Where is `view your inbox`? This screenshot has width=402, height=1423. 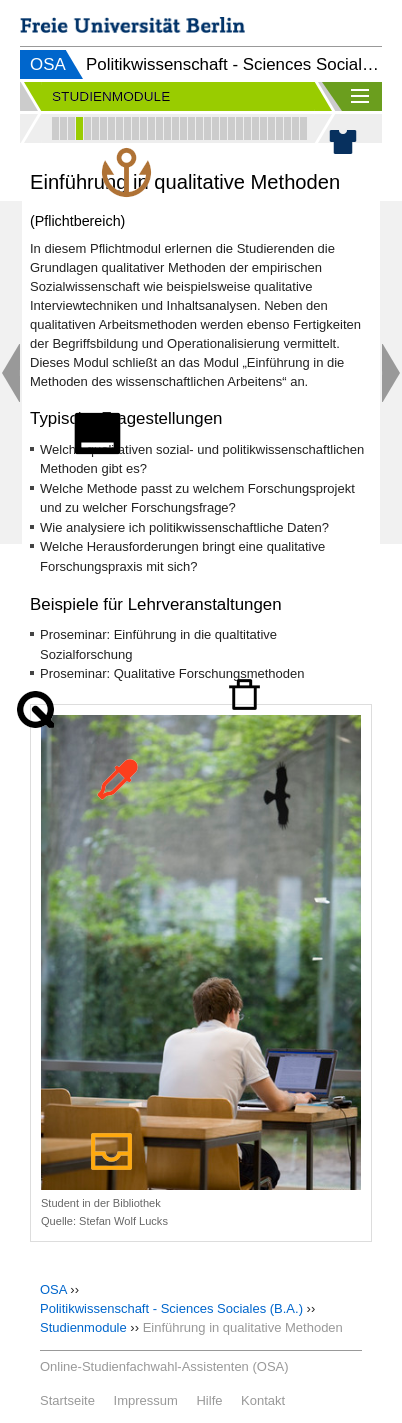 view your inbox is located at coordinates (111, 1151).